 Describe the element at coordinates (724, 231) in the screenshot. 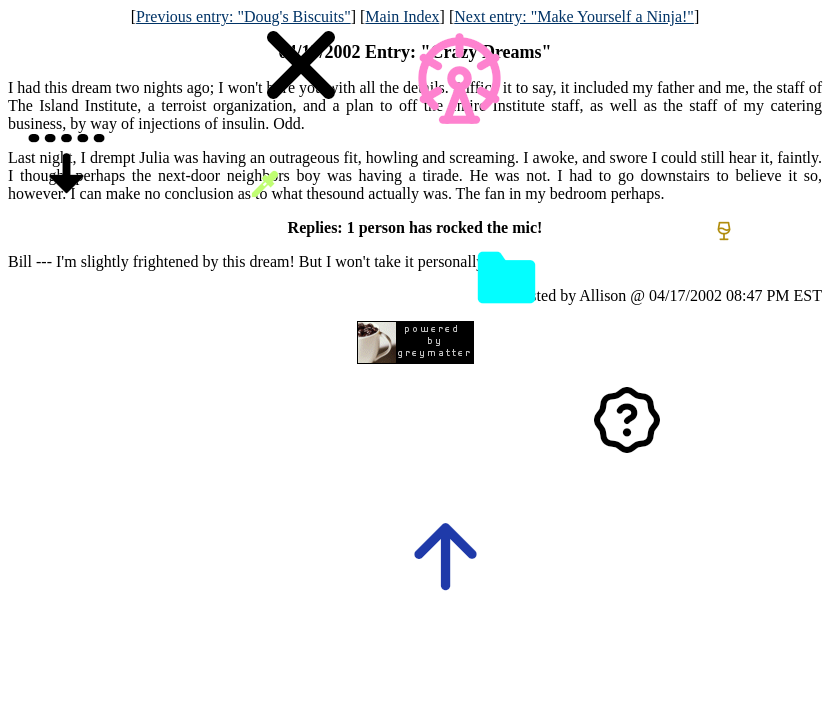

I see `indicates drink or beverage option` at that location.